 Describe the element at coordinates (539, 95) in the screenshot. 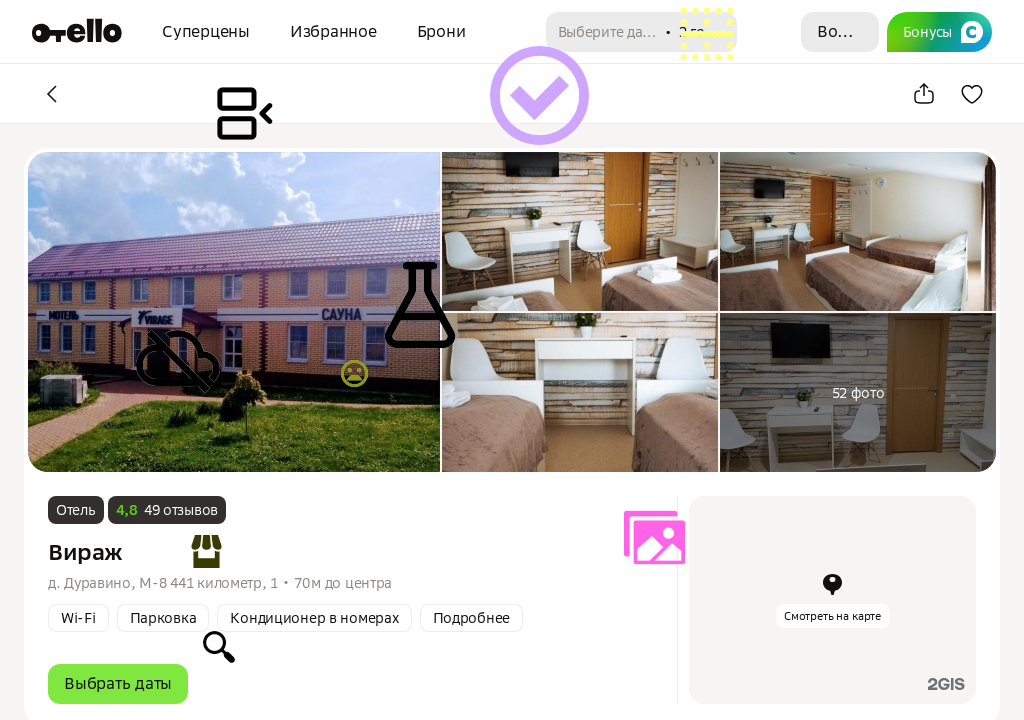

I see `indicates task or action completed successfully` at that location.